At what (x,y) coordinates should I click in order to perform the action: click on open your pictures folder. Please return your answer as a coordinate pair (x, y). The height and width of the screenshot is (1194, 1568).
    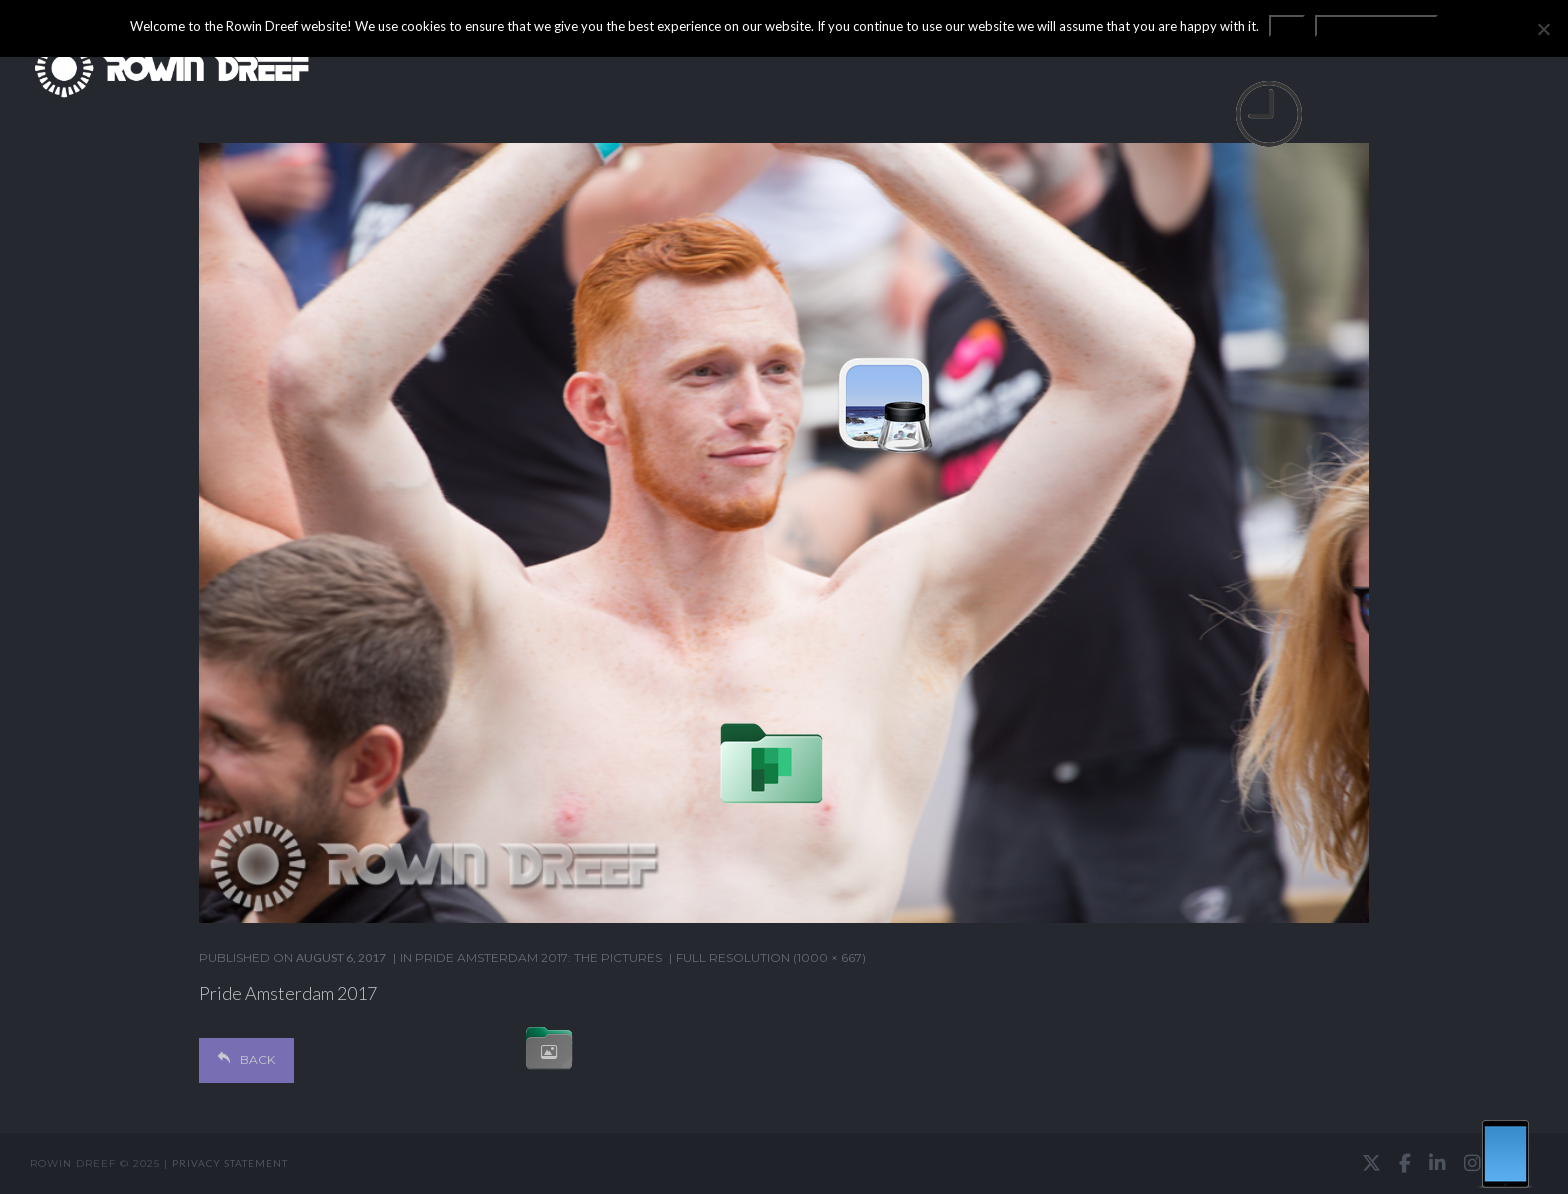
    Looking at the image, I should click on (549, 1048).